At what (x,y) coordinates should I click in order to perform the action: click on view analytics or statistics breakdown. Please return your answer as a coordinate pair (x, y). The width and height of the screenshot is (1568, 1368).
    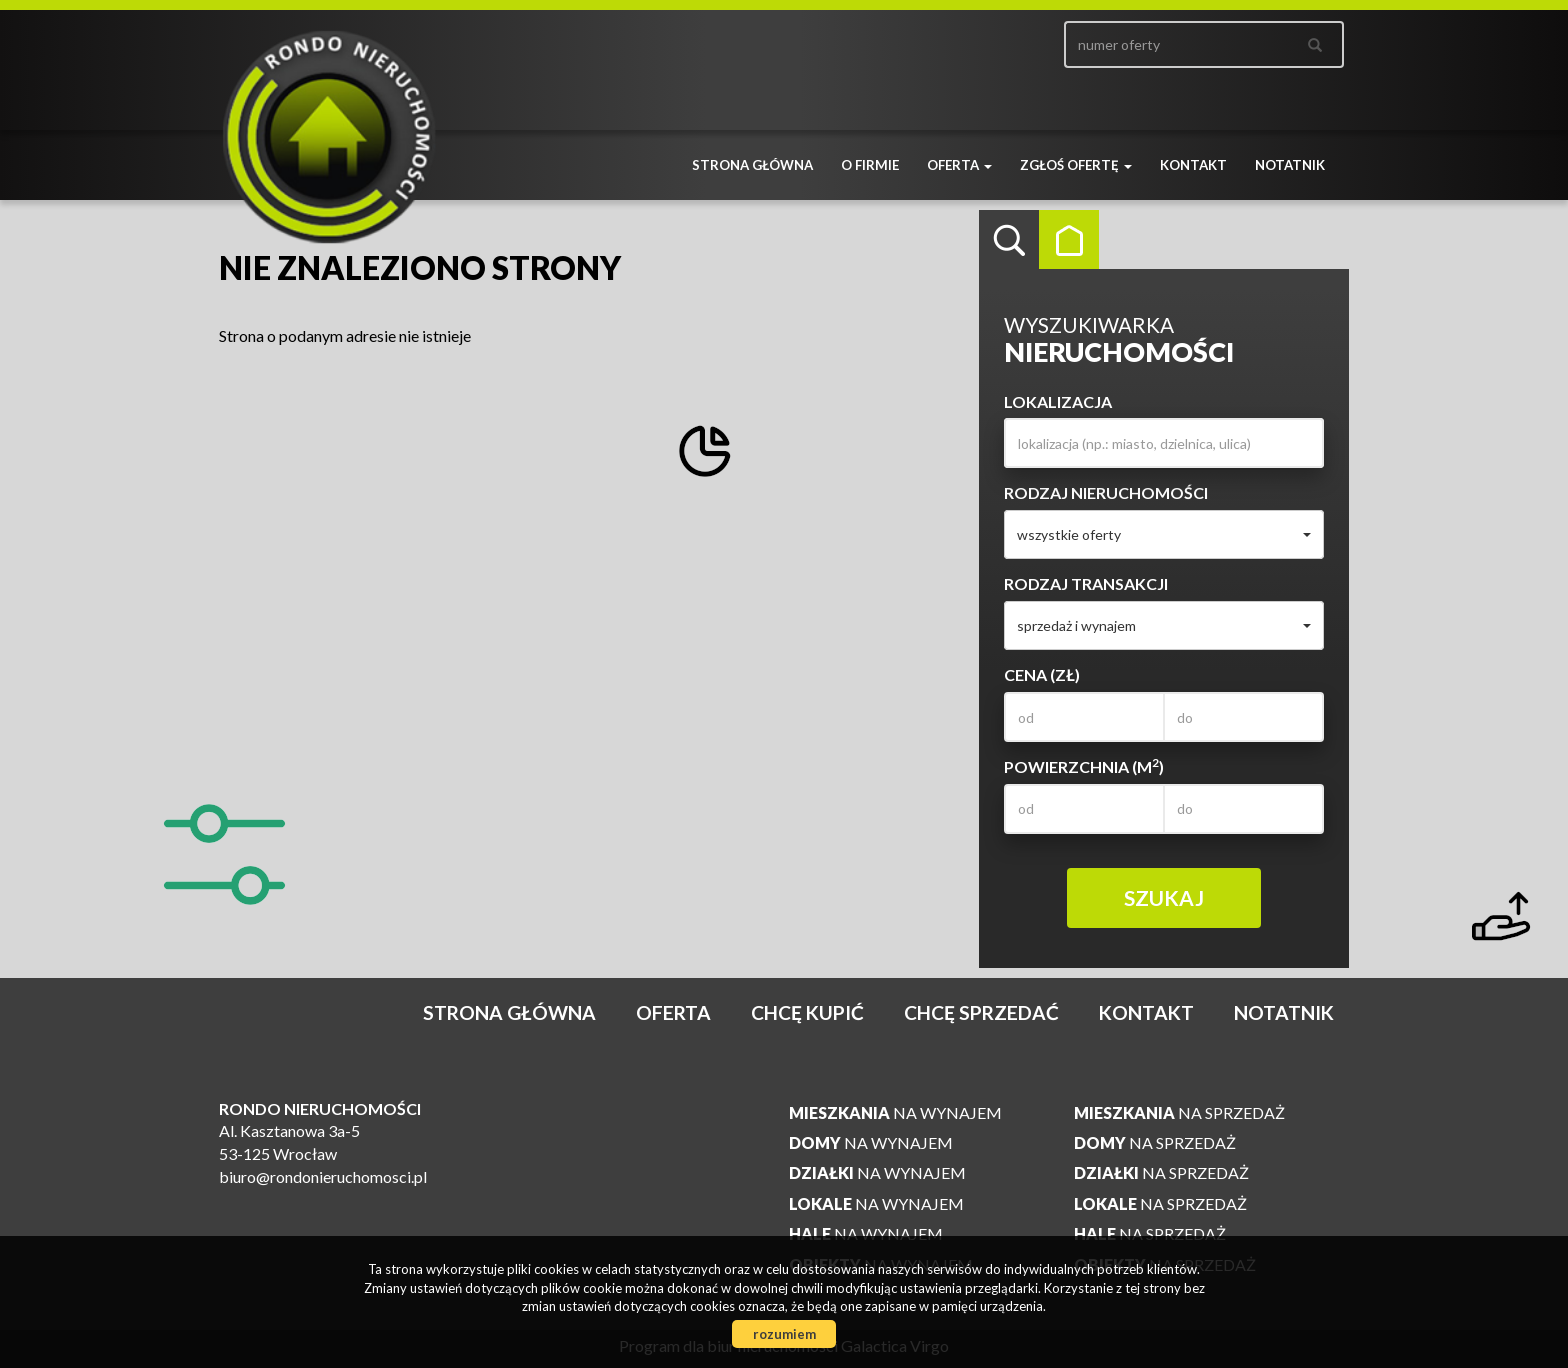
    Looking at the image, I should click on (705, 451).